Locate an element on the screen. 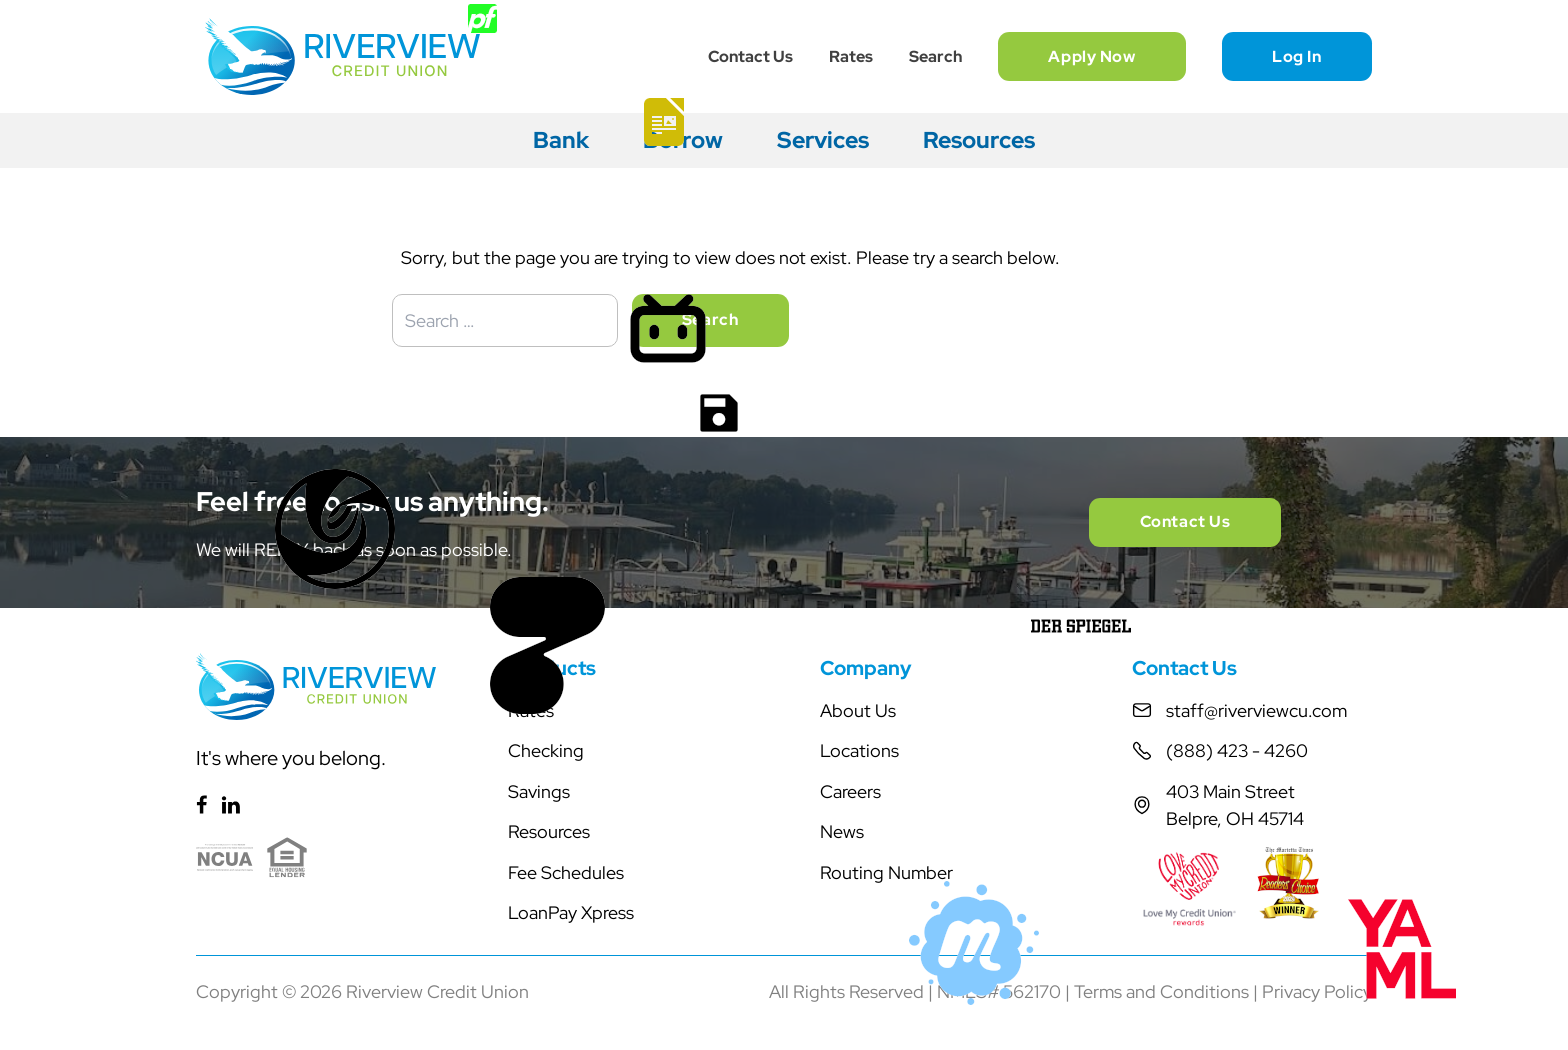 Image resolution: width=1568 pixels, height=1050 pixels. indicates a YAML configuration file is located at coordinates (1402, 949).